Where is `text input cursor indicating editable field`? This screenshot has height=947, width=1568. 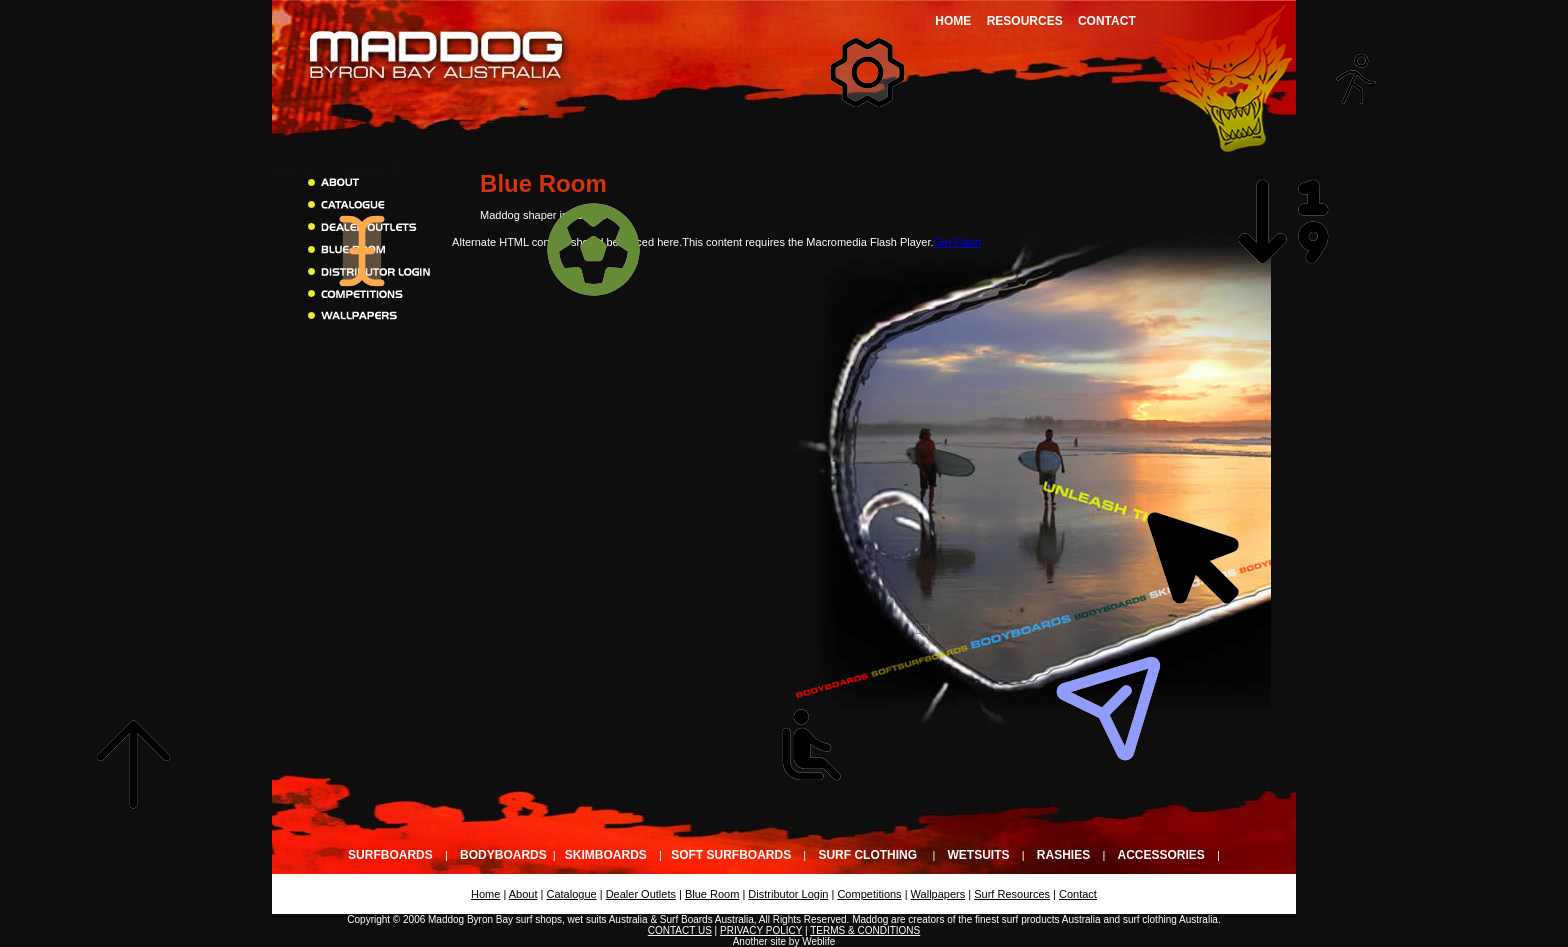 text input cursor indicating editable field is located at coordinates (362, 251).